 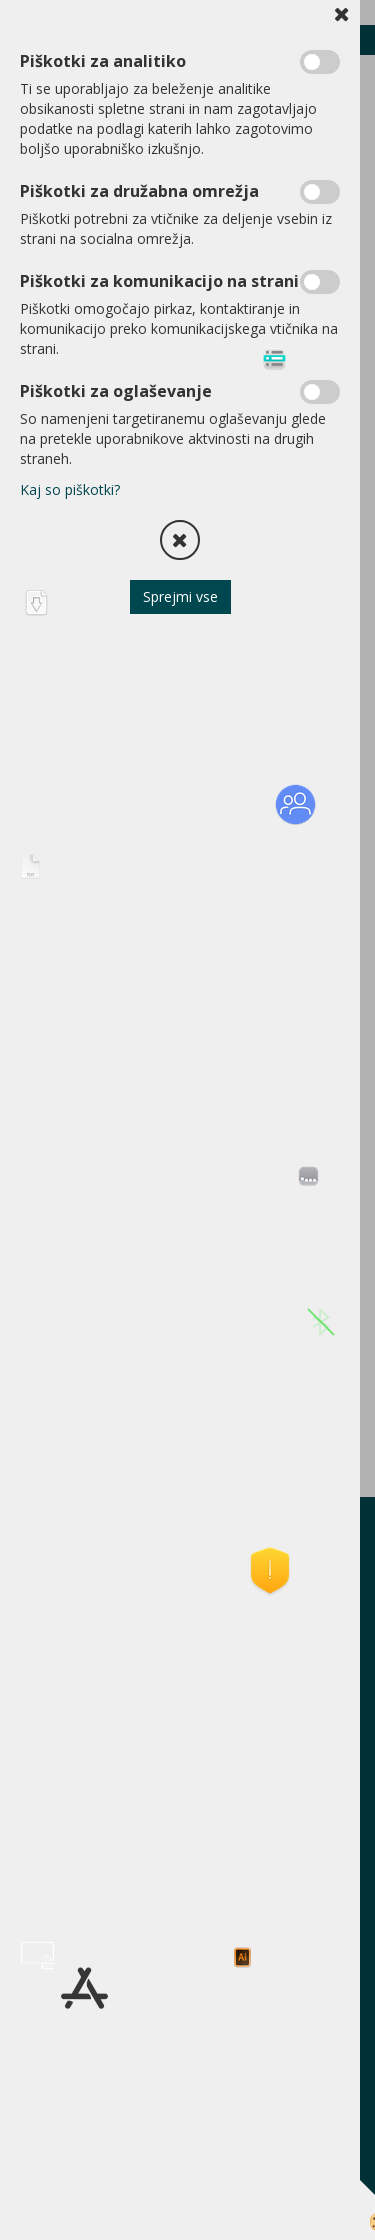 What do you see at coordinates (295, 804) in the screenshot?
I see `switch user account` at bounding box center [295, 804].